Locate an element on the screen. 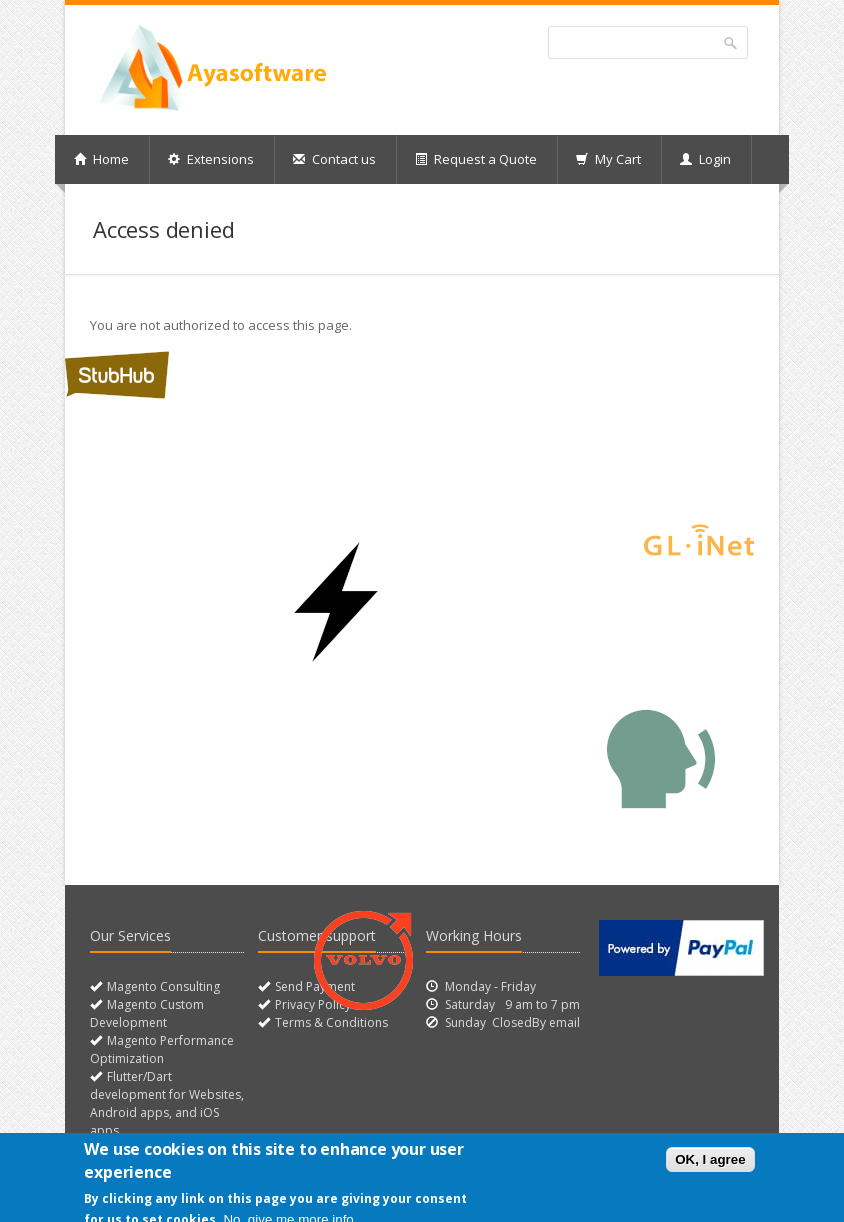 This screenshot has height=1222, width=844. activate text-to-speech or voice output is located at coordinates (661, 759).